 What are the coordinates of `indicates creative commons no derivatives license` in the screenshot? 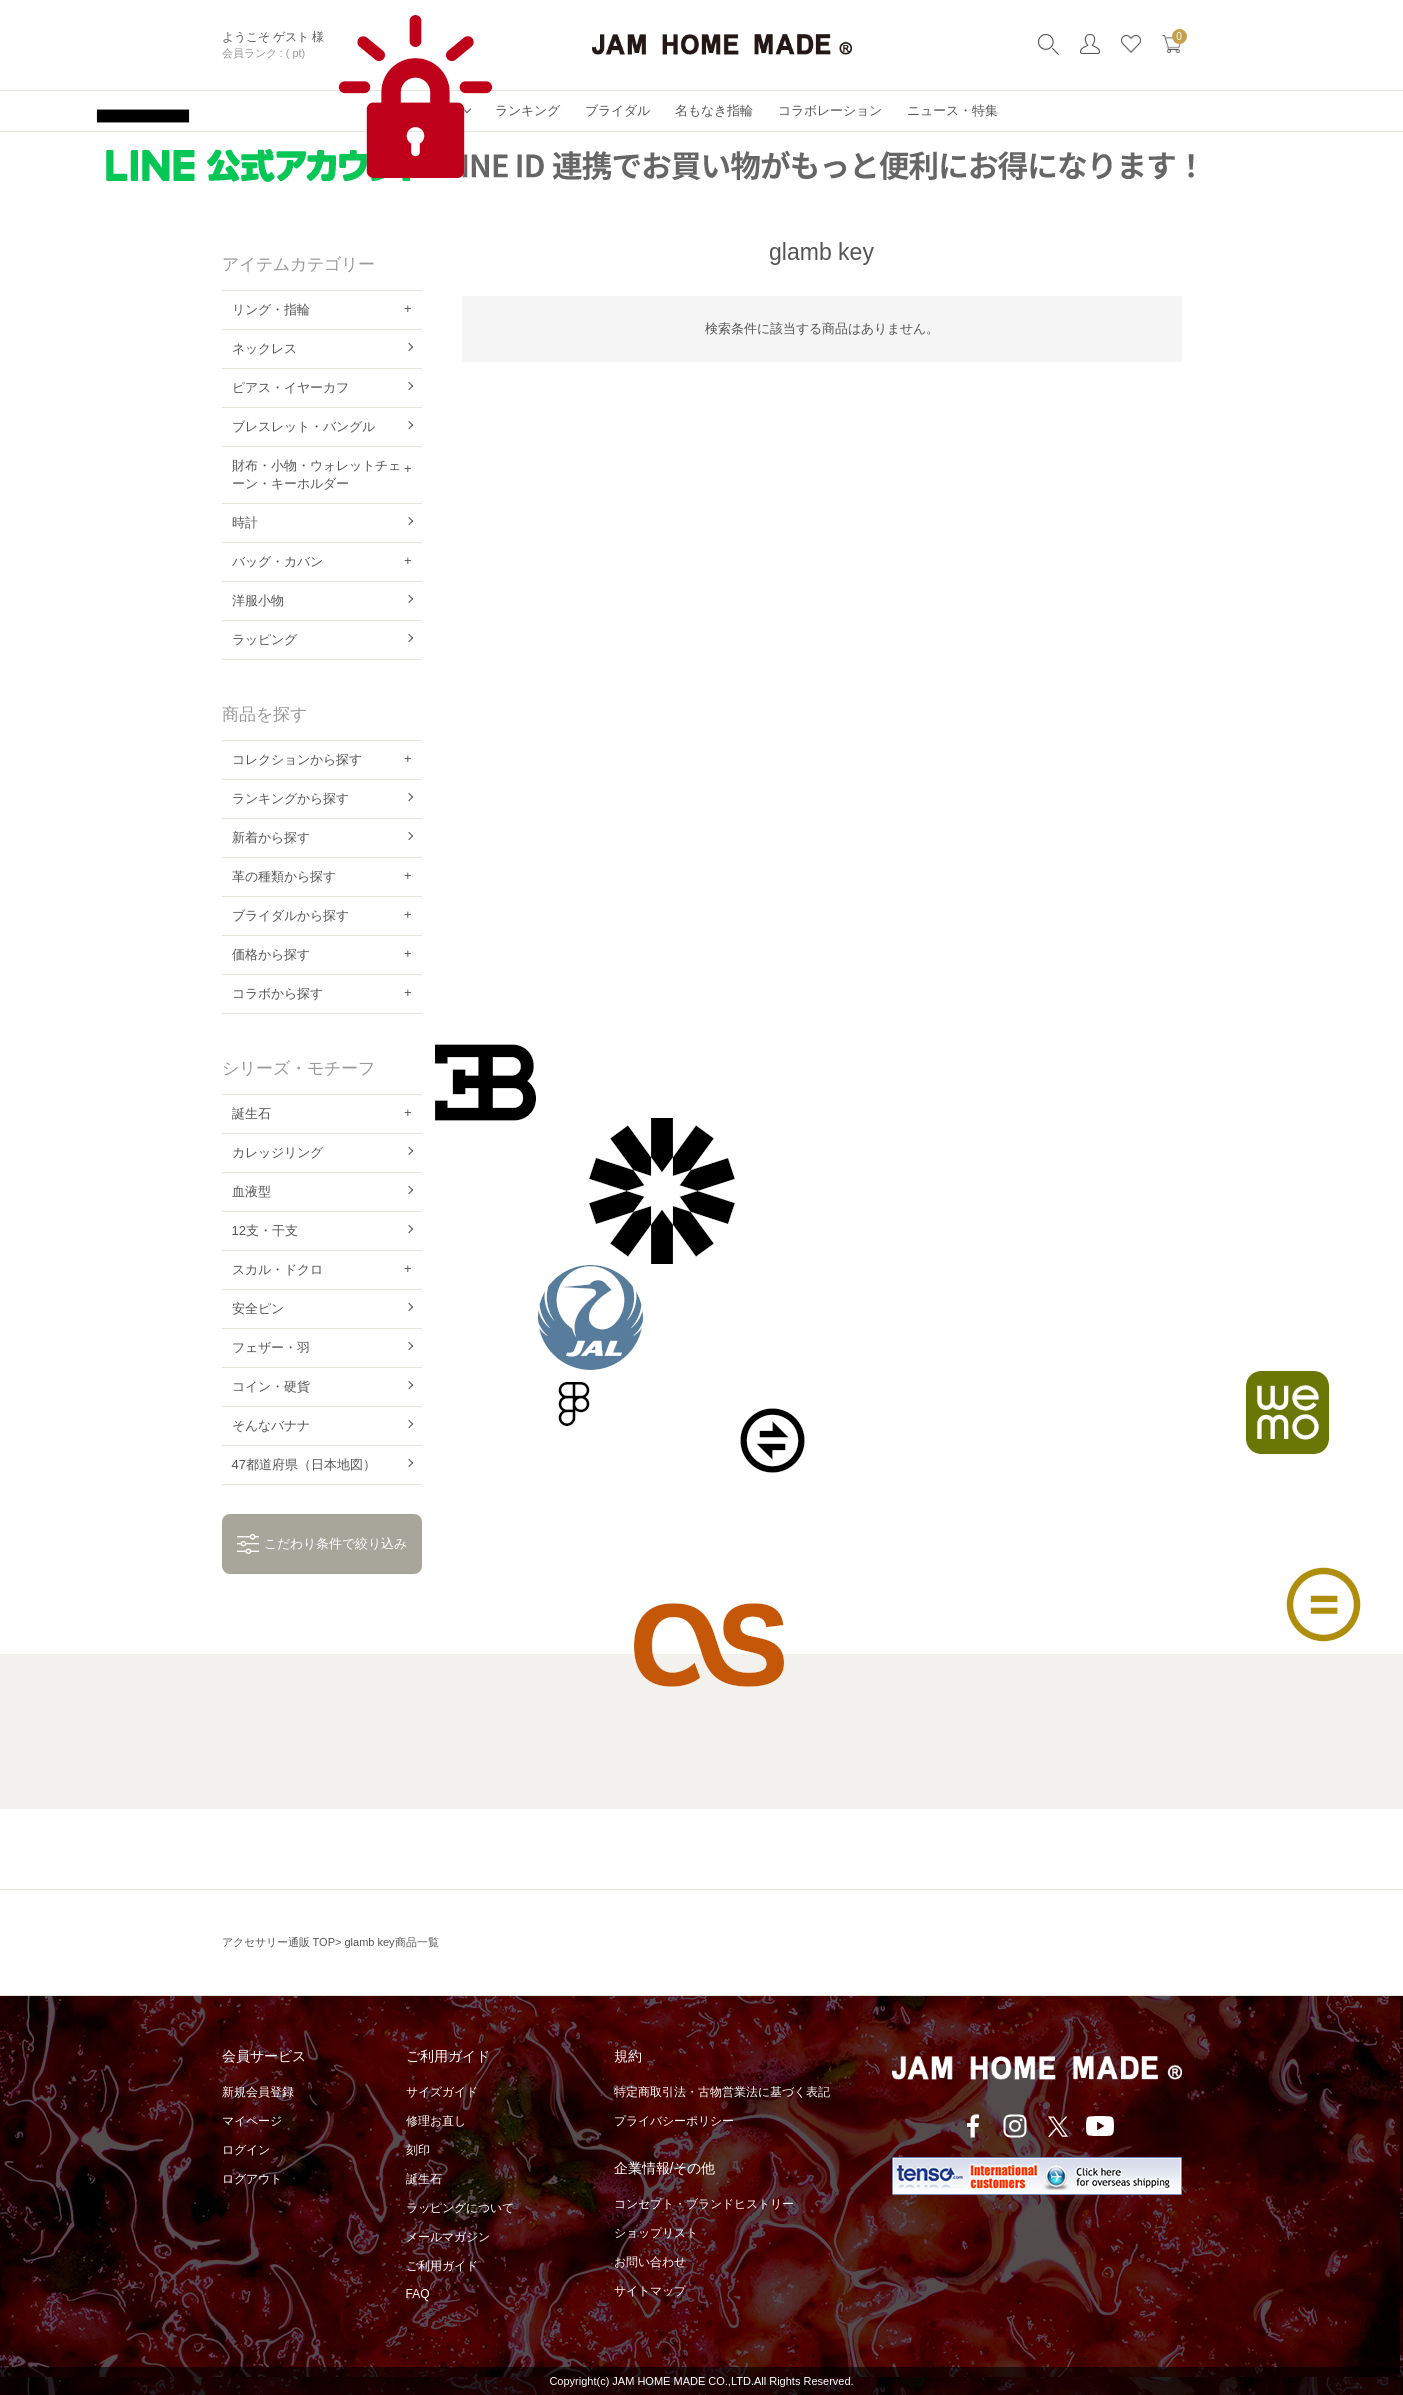 It's located at (1323, 1604).